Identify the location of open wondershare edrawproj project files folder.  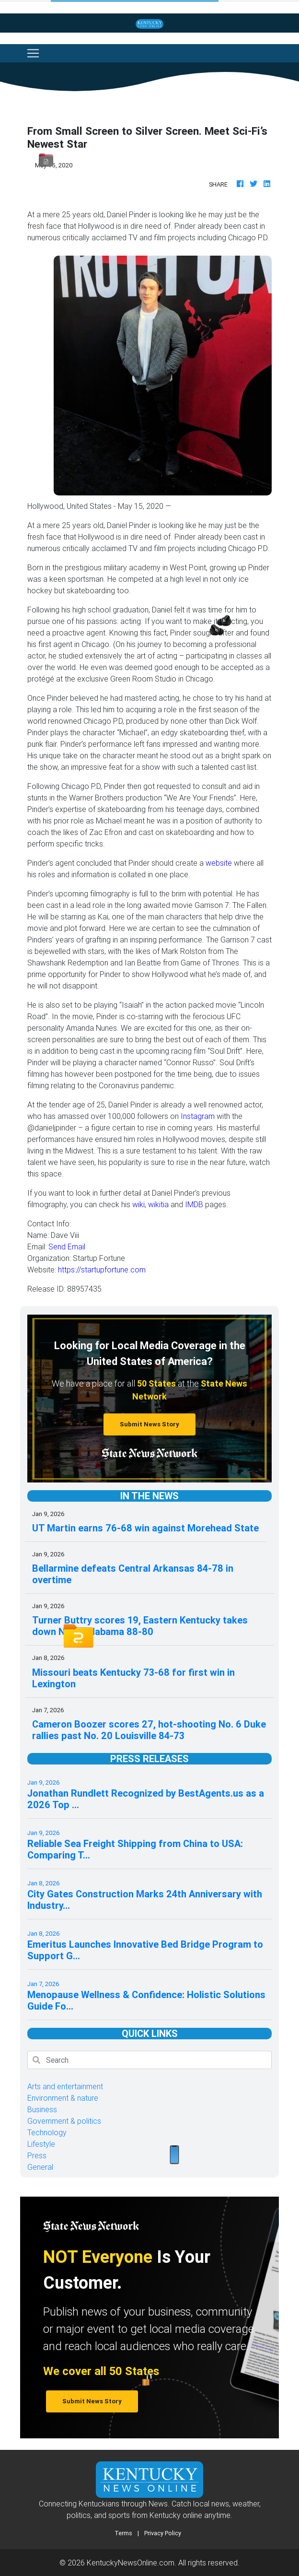
(78, 1636).